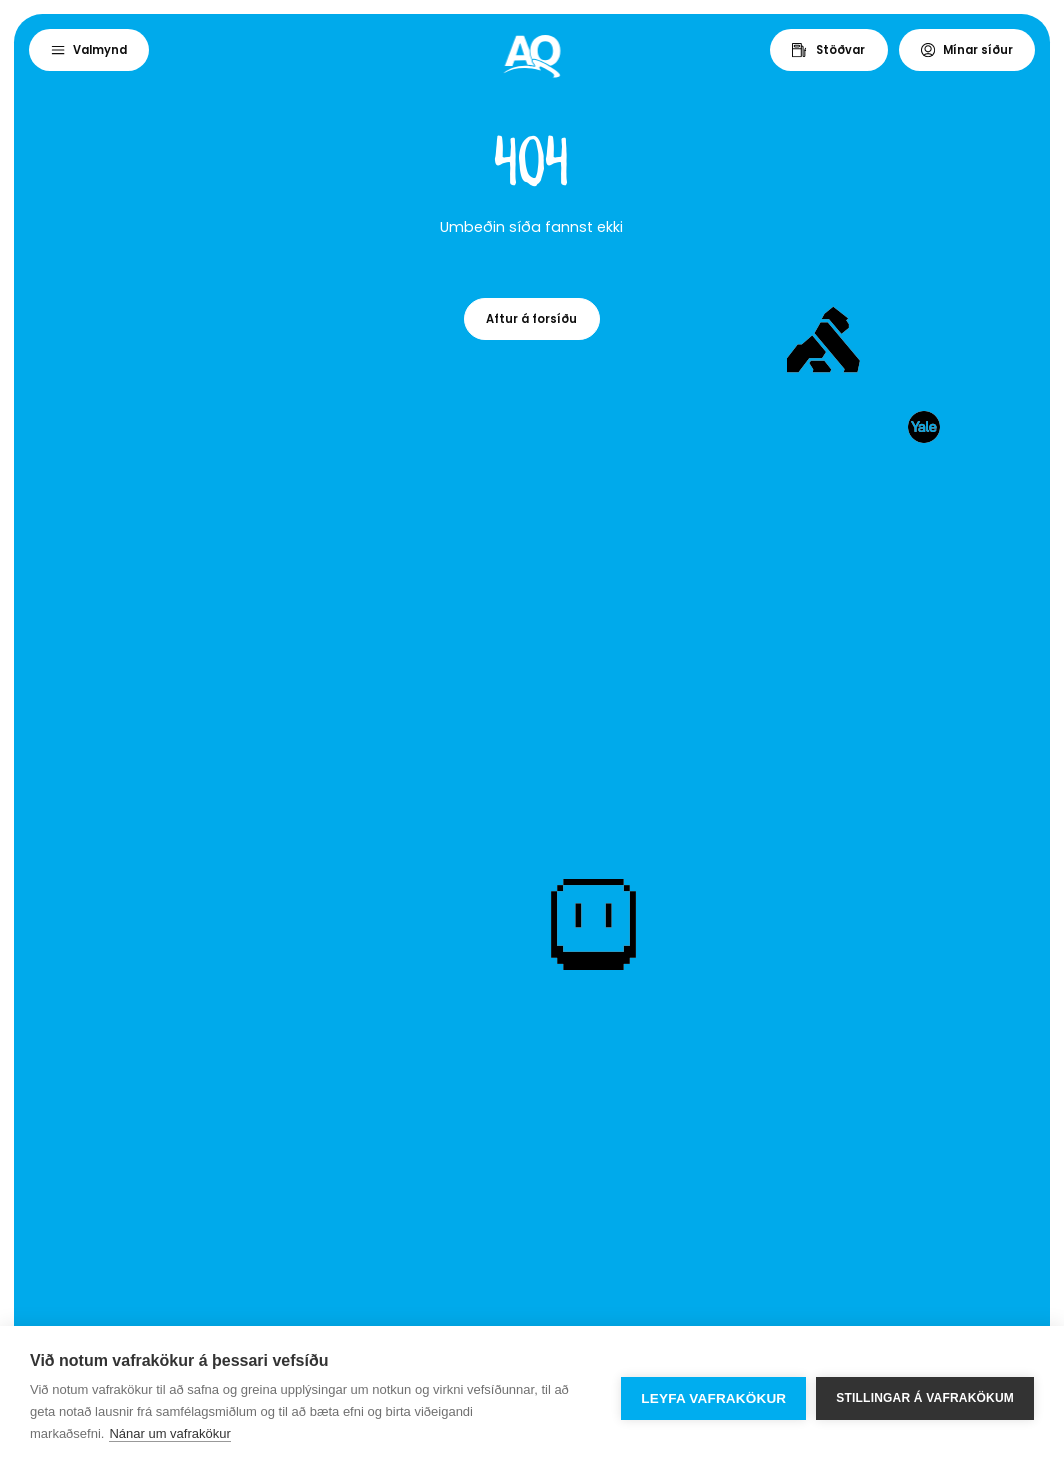 This screenshot has width=1064, height=1470. What do you see at coordinates (823, 339) in the screenshot?
I see `Kong API gateway logo` at bounding box center [823, 339].